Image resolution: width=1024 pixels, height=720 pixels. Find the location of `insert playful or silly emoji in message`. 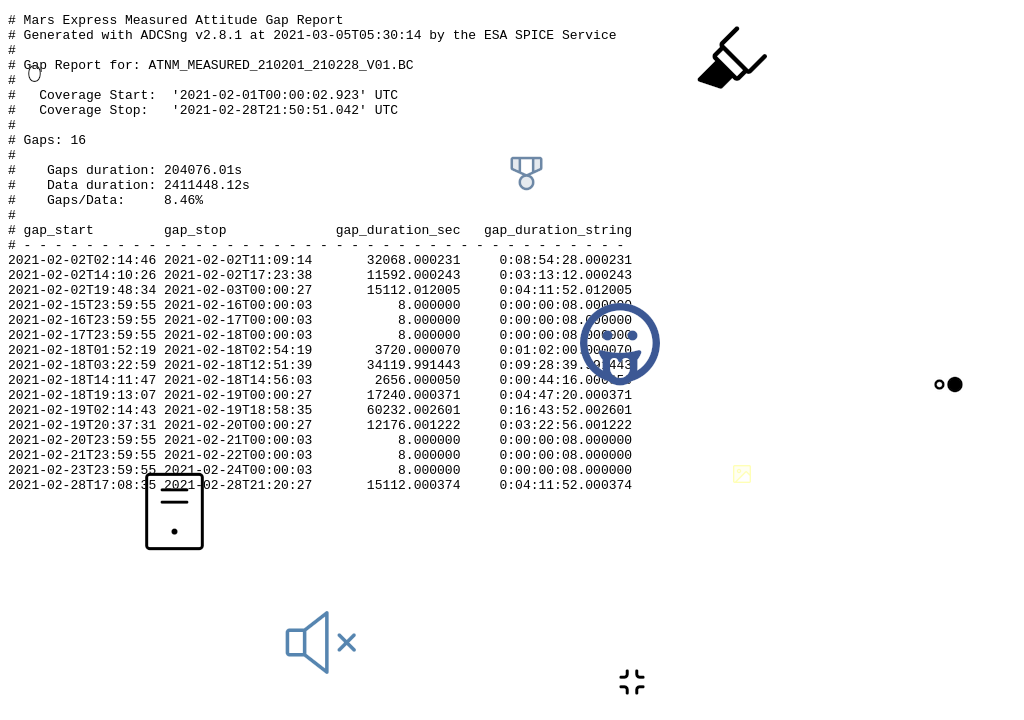

insert playful or silly emoji in message is located at coordinates (620, 343).